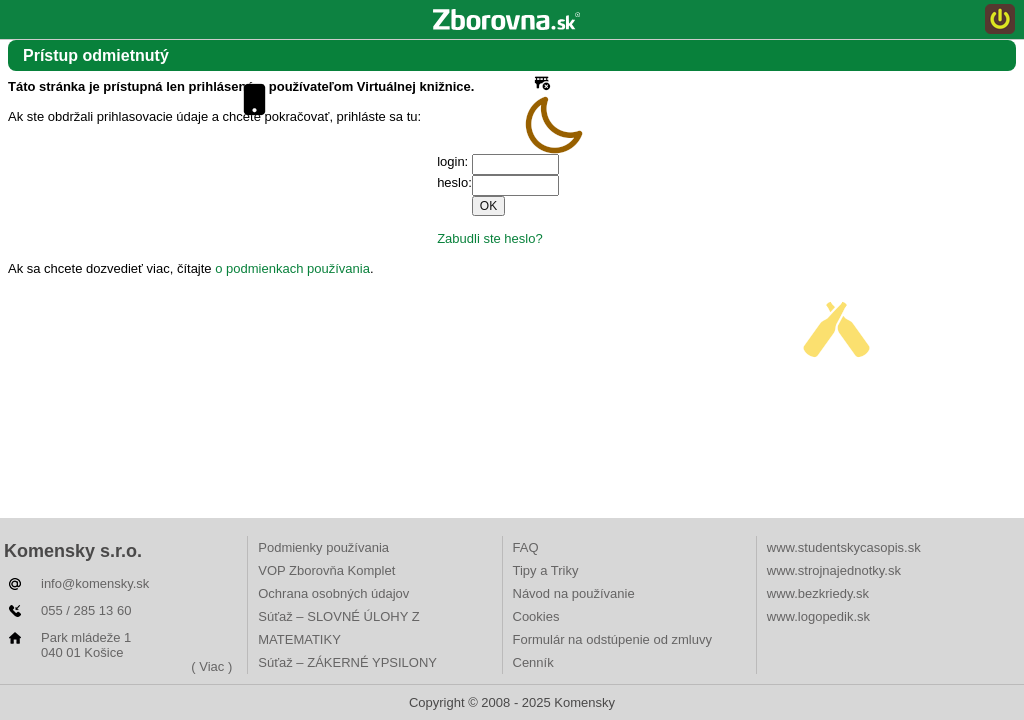 The width and height of the screenshot is (1024, 720). I want to click on indicates mobile device or smartphone, so click(254, 99).